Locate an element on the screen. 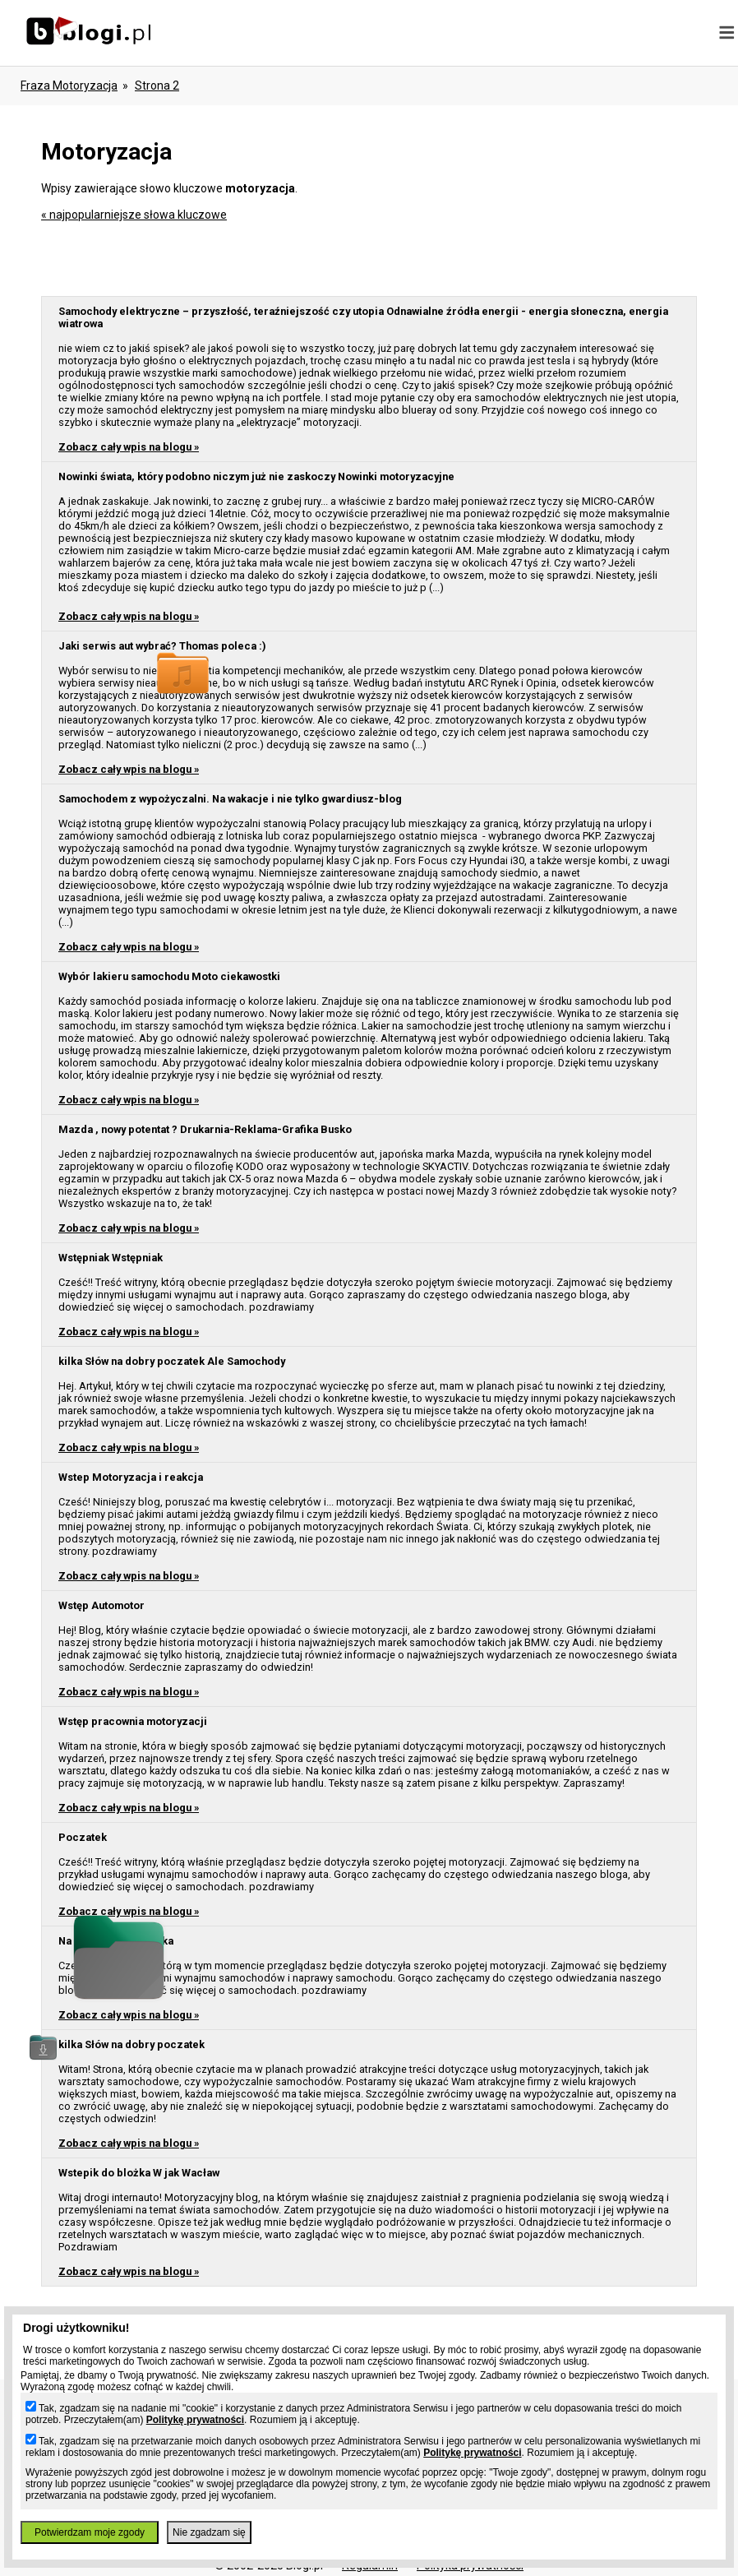 This screenshot has width=738, height=2576. open your music files folder is located at coordinates (182, 673).